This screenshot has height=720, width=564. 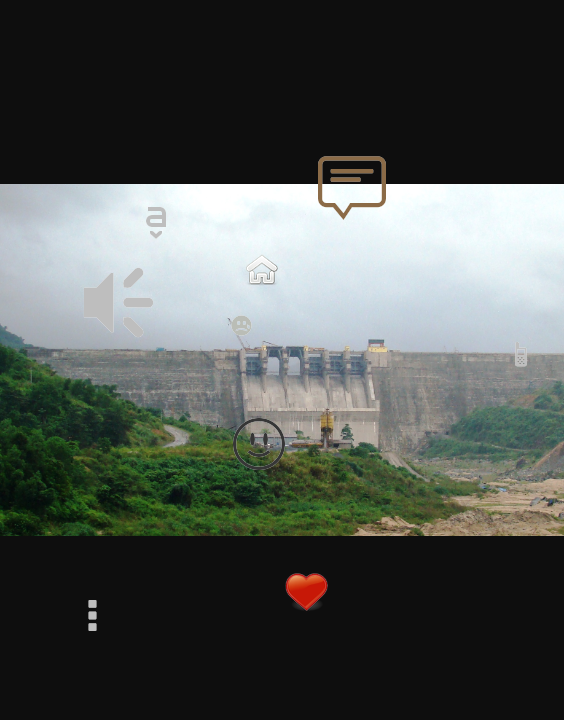 What do you see at coordinates (118, 302) in the screenshot?
I see `audio speaker output indicator` at bounding box center [118, 302].